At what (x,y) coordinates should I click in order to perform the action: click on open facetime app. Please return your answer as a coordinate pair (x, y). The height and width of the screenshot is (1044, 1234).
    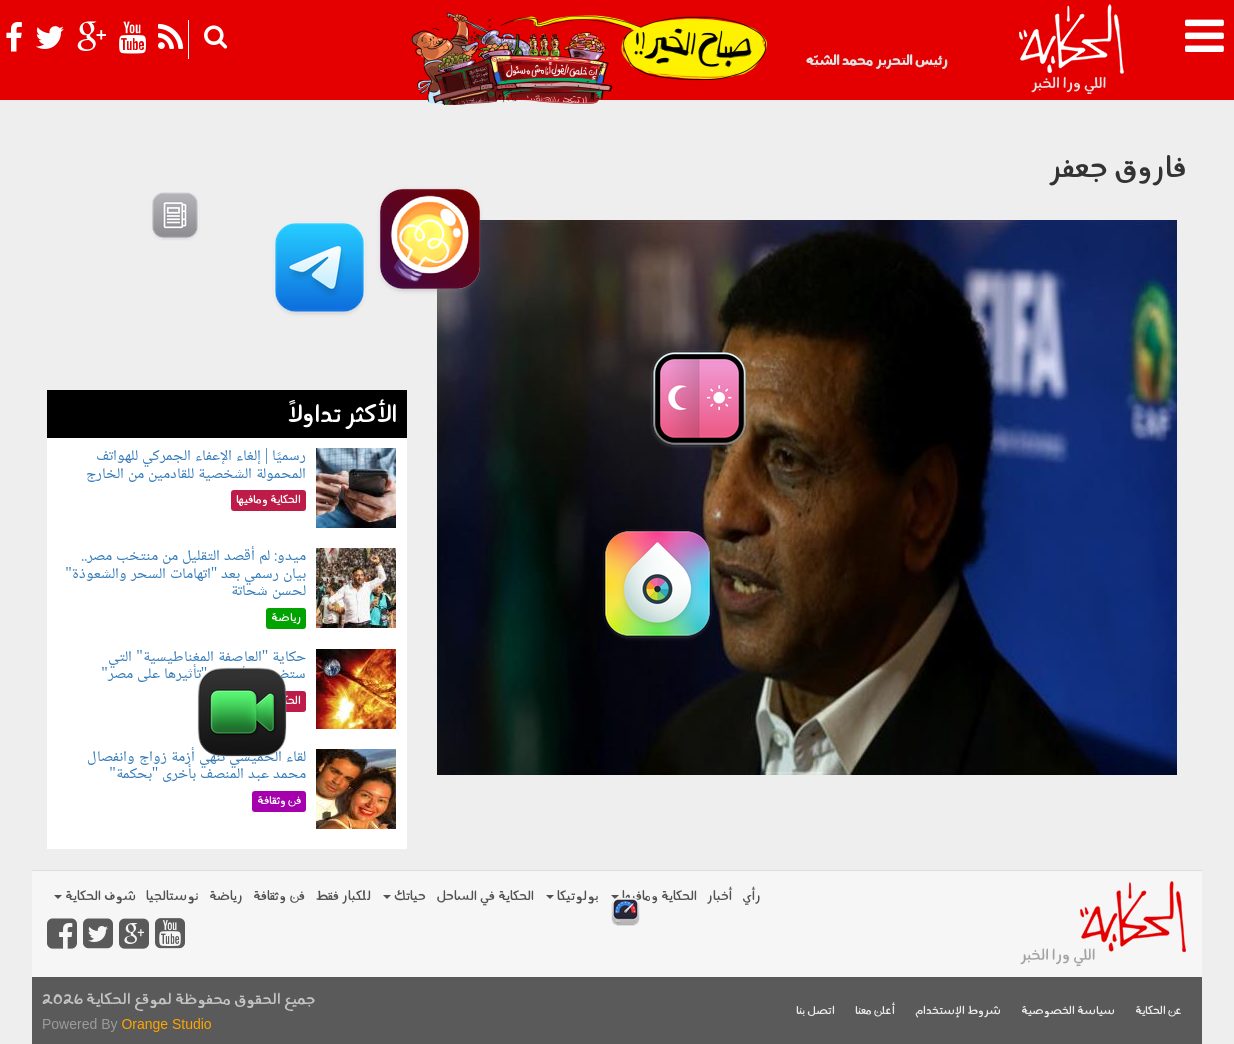
    Looking at the image, I should click on (242, 712).